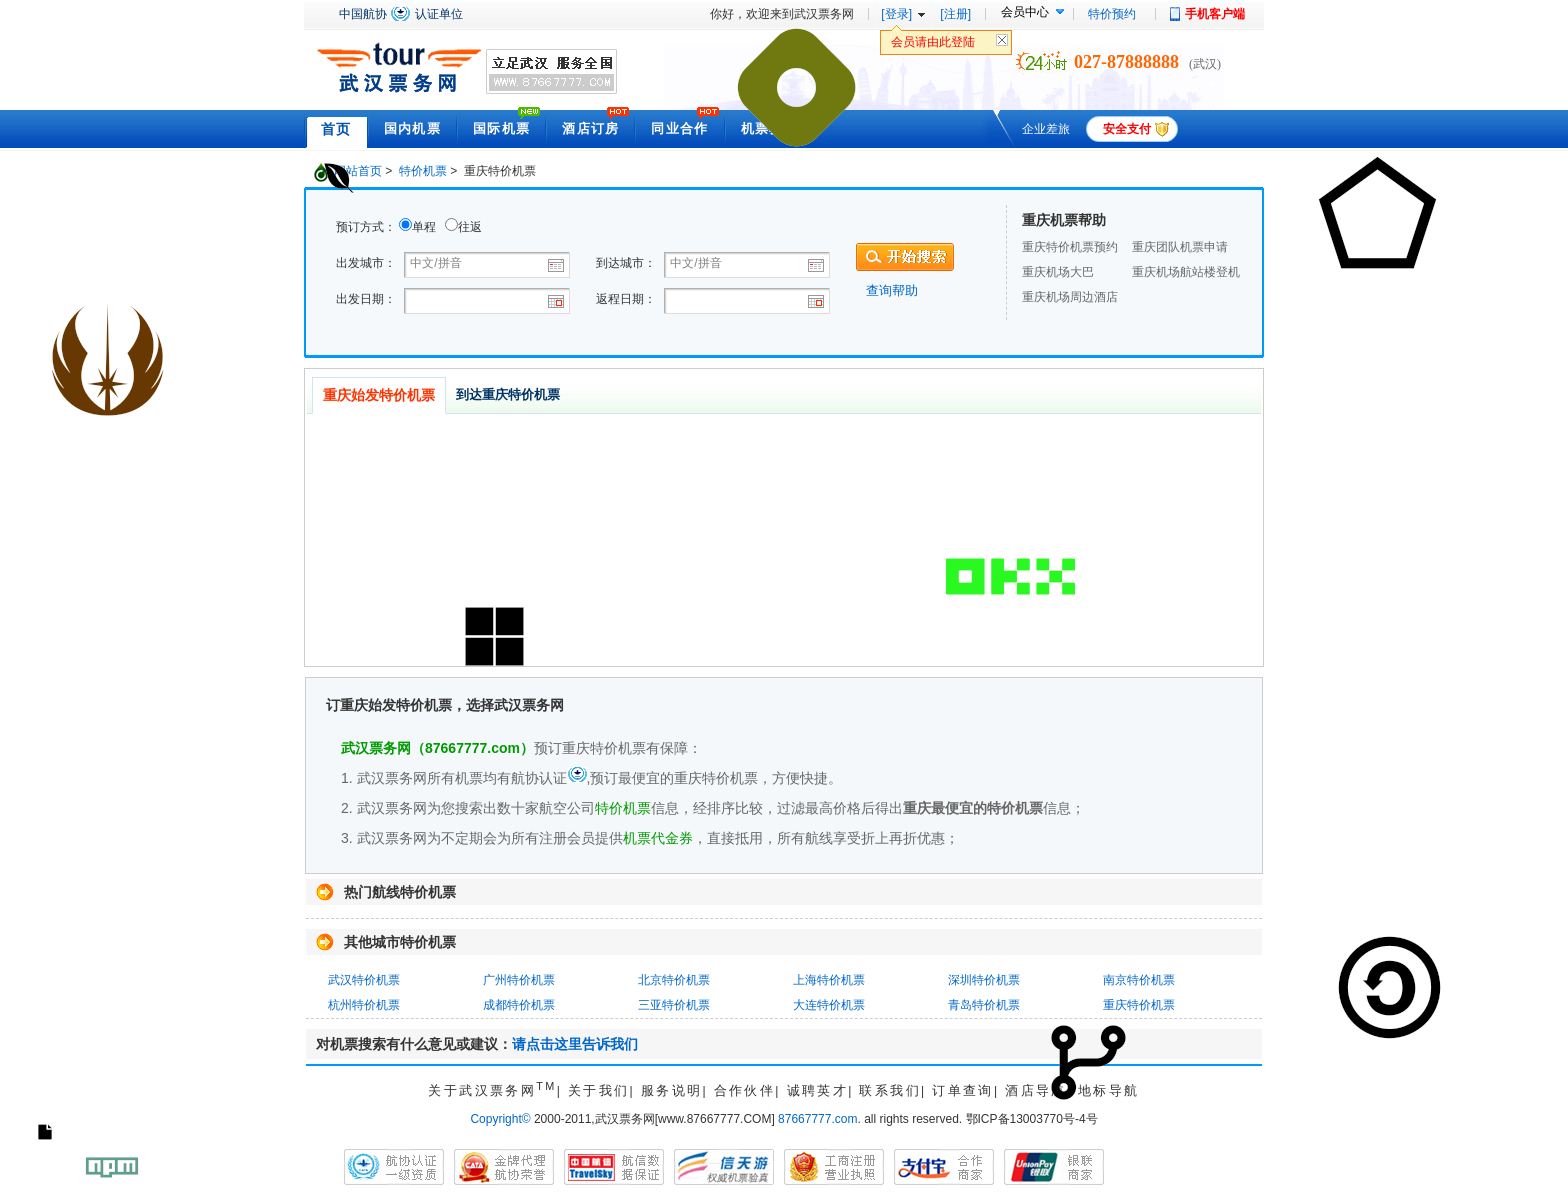  I want to click on indicates content shared under creative commons share-alike license, so click(1389, 987).